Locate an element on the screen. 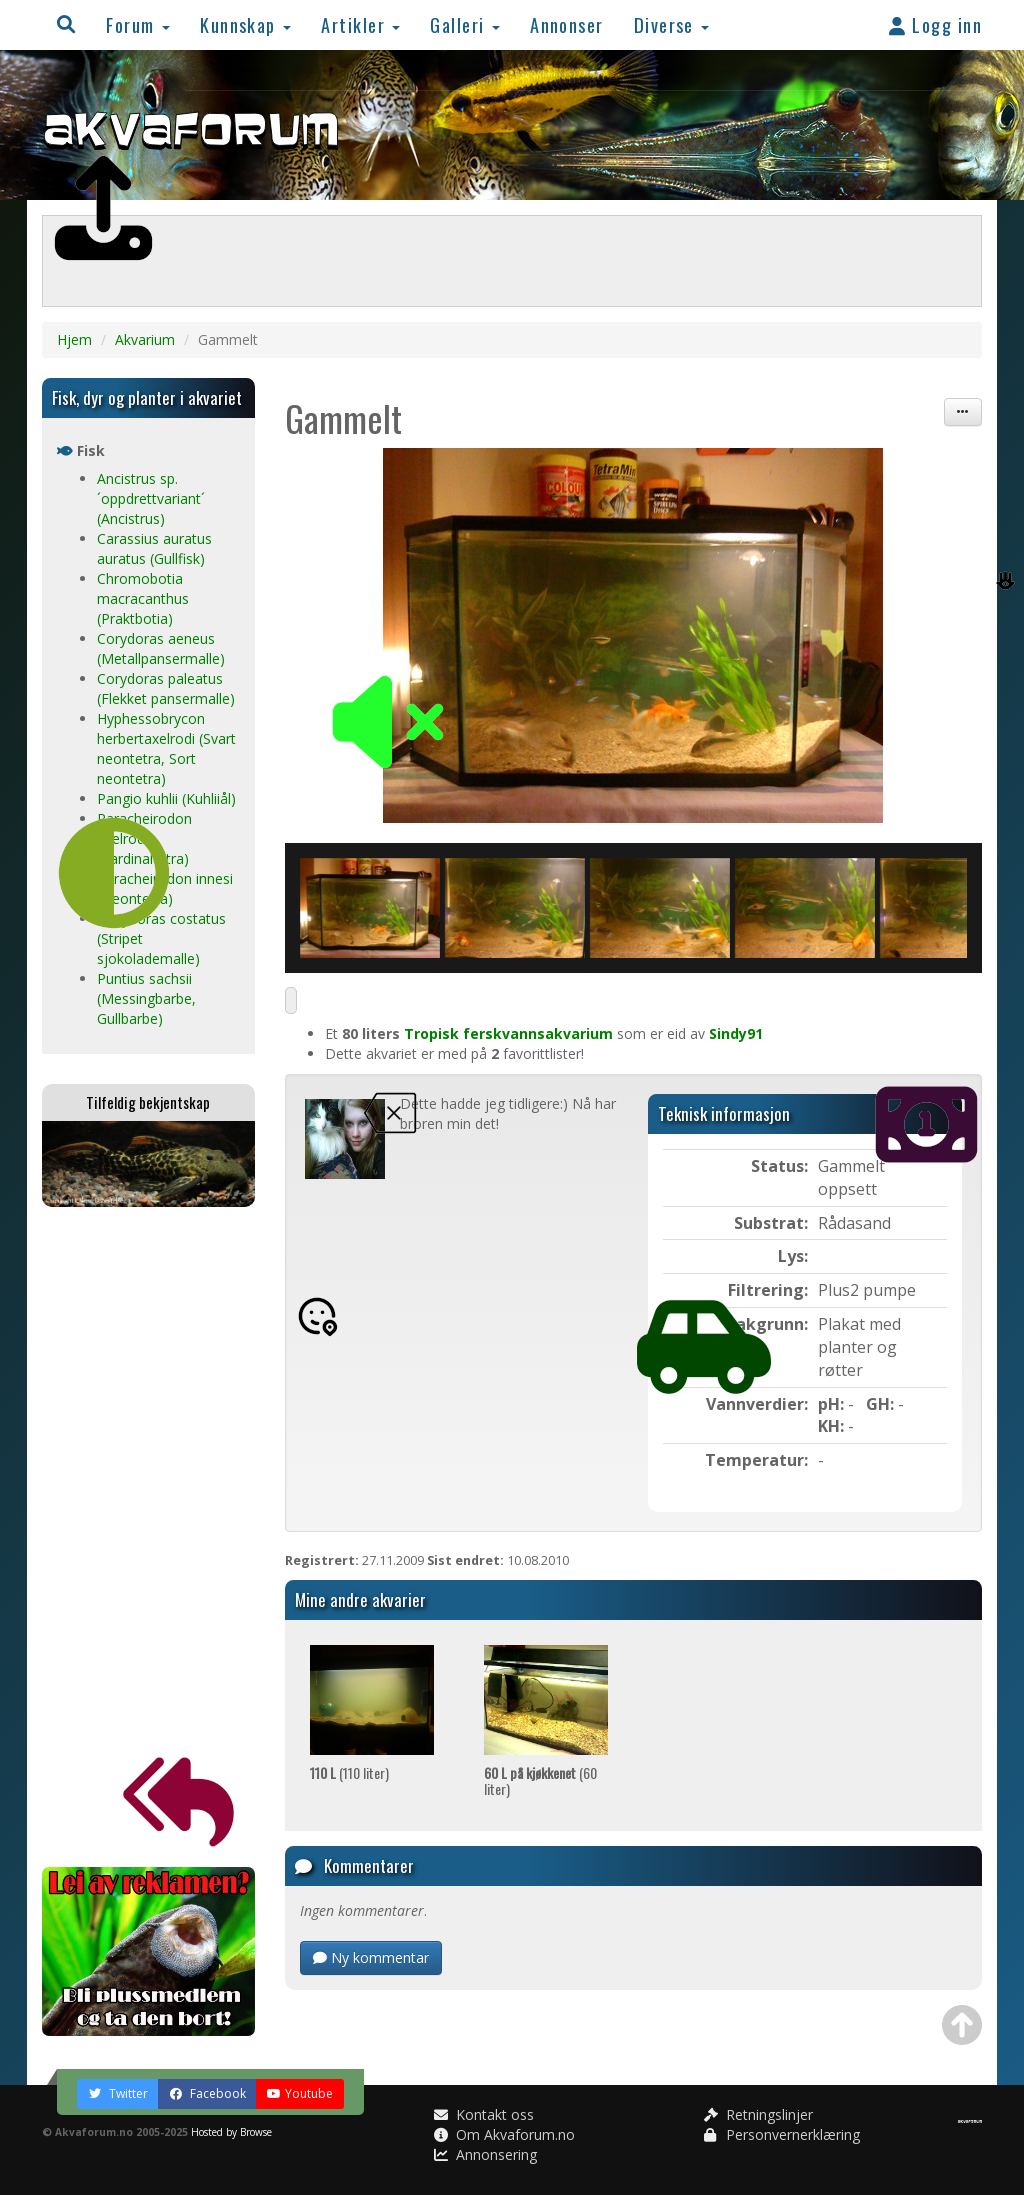  view payment or billing details is located at coordinates (926, 1124).